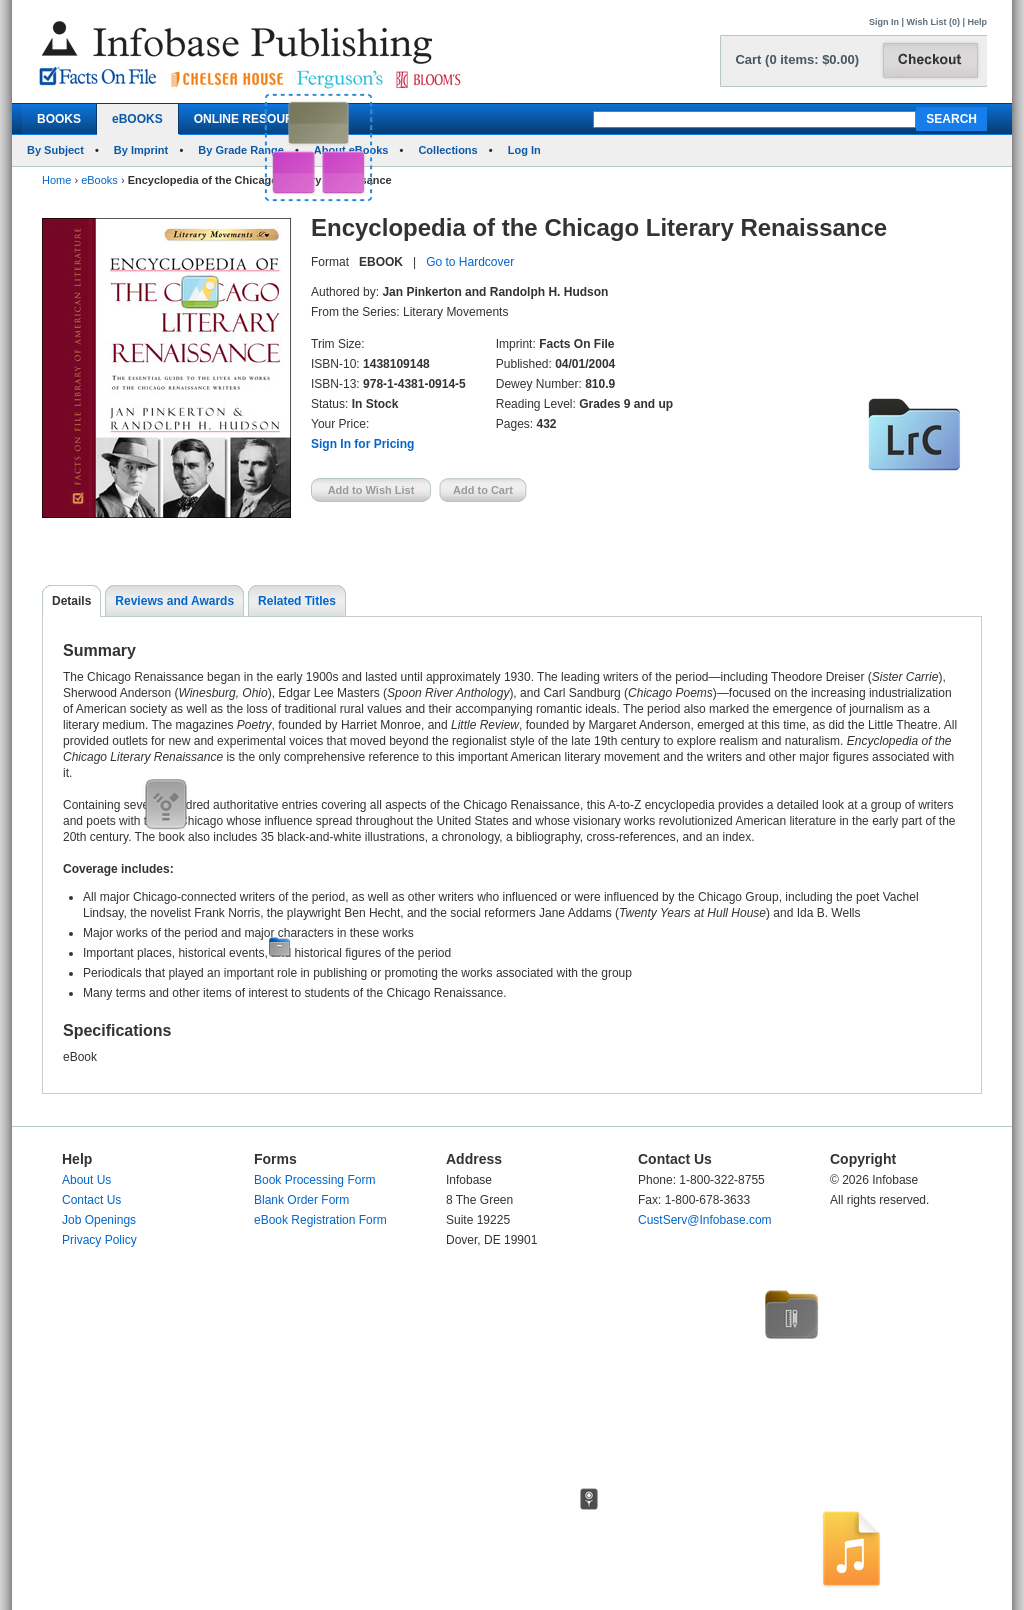 This screenshot has width=1024, height=1610. Describe the element at coordinates (200, 292) in the screenshot. I see `open gnome photos app` at that location.